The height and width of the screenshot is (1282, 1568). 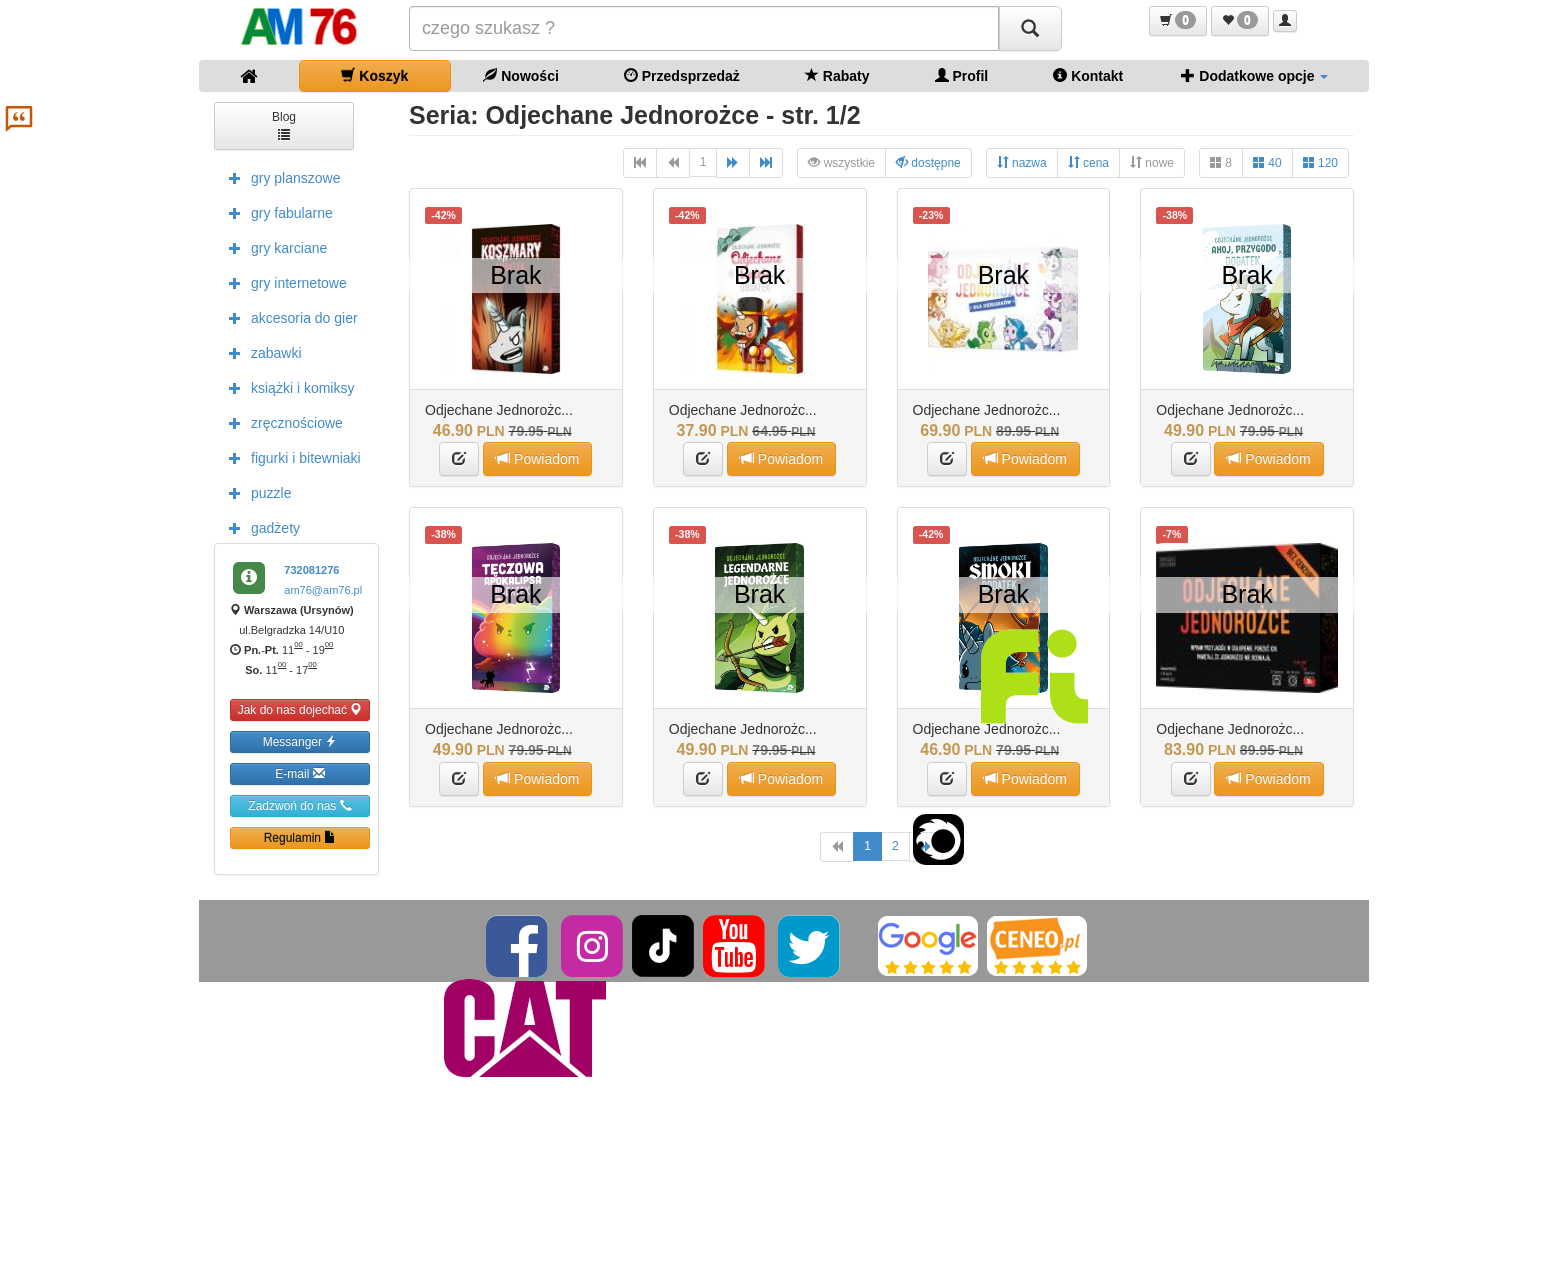 I want to click on caterpillar inc. company logo, so click(x=525, y=1028).